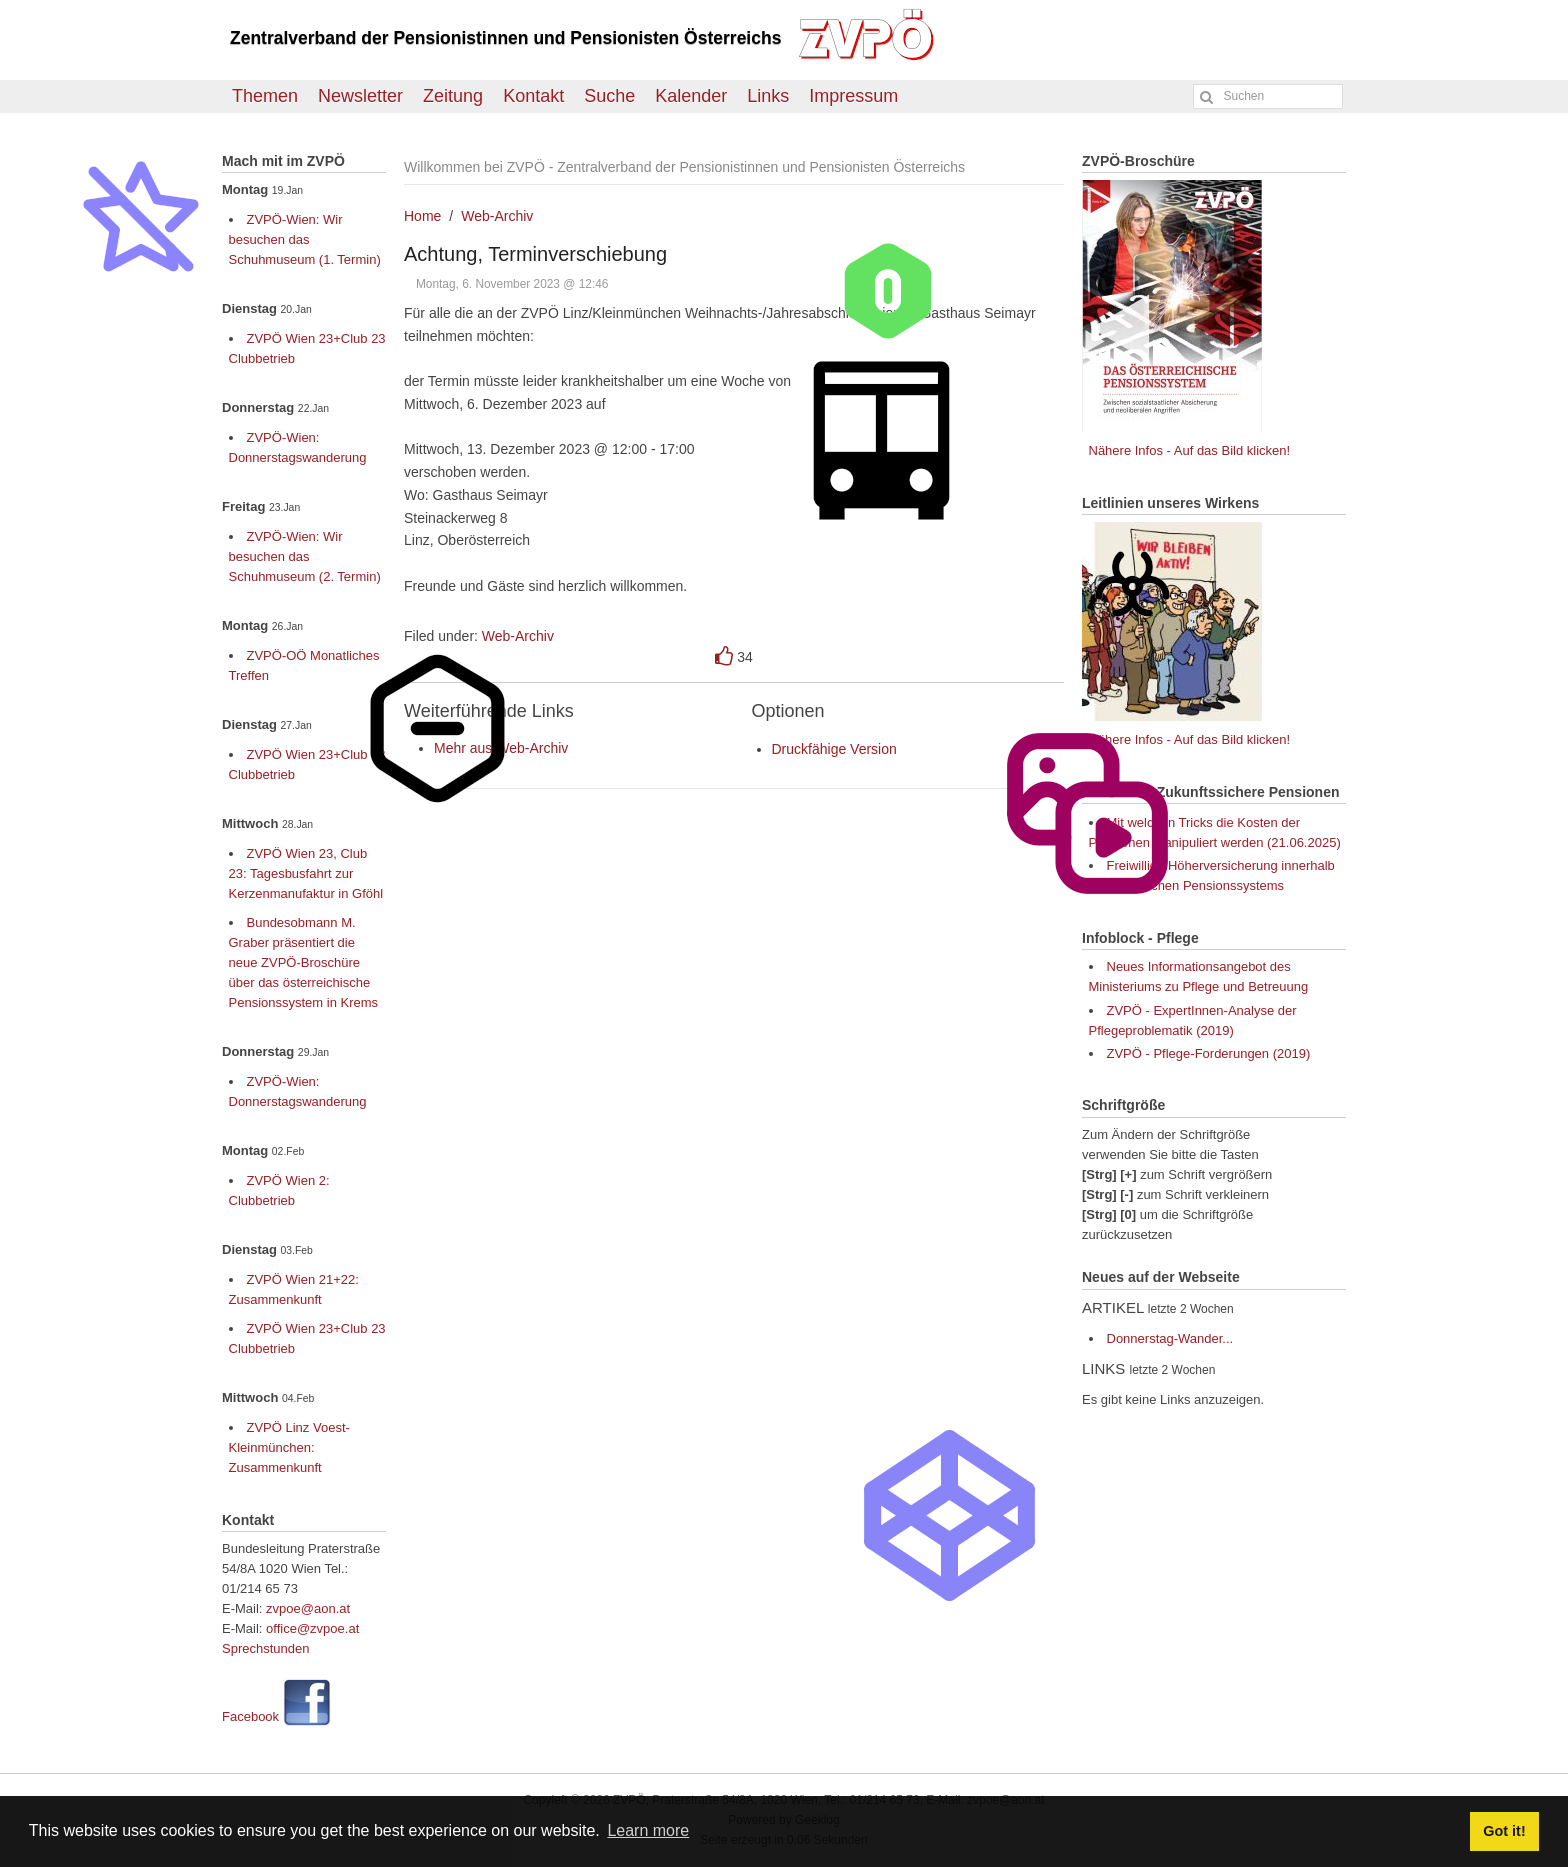  What do you see at coordinates (881, 440) in the screenshot?
I see `view public transit options` at bounding box center [881, 440].